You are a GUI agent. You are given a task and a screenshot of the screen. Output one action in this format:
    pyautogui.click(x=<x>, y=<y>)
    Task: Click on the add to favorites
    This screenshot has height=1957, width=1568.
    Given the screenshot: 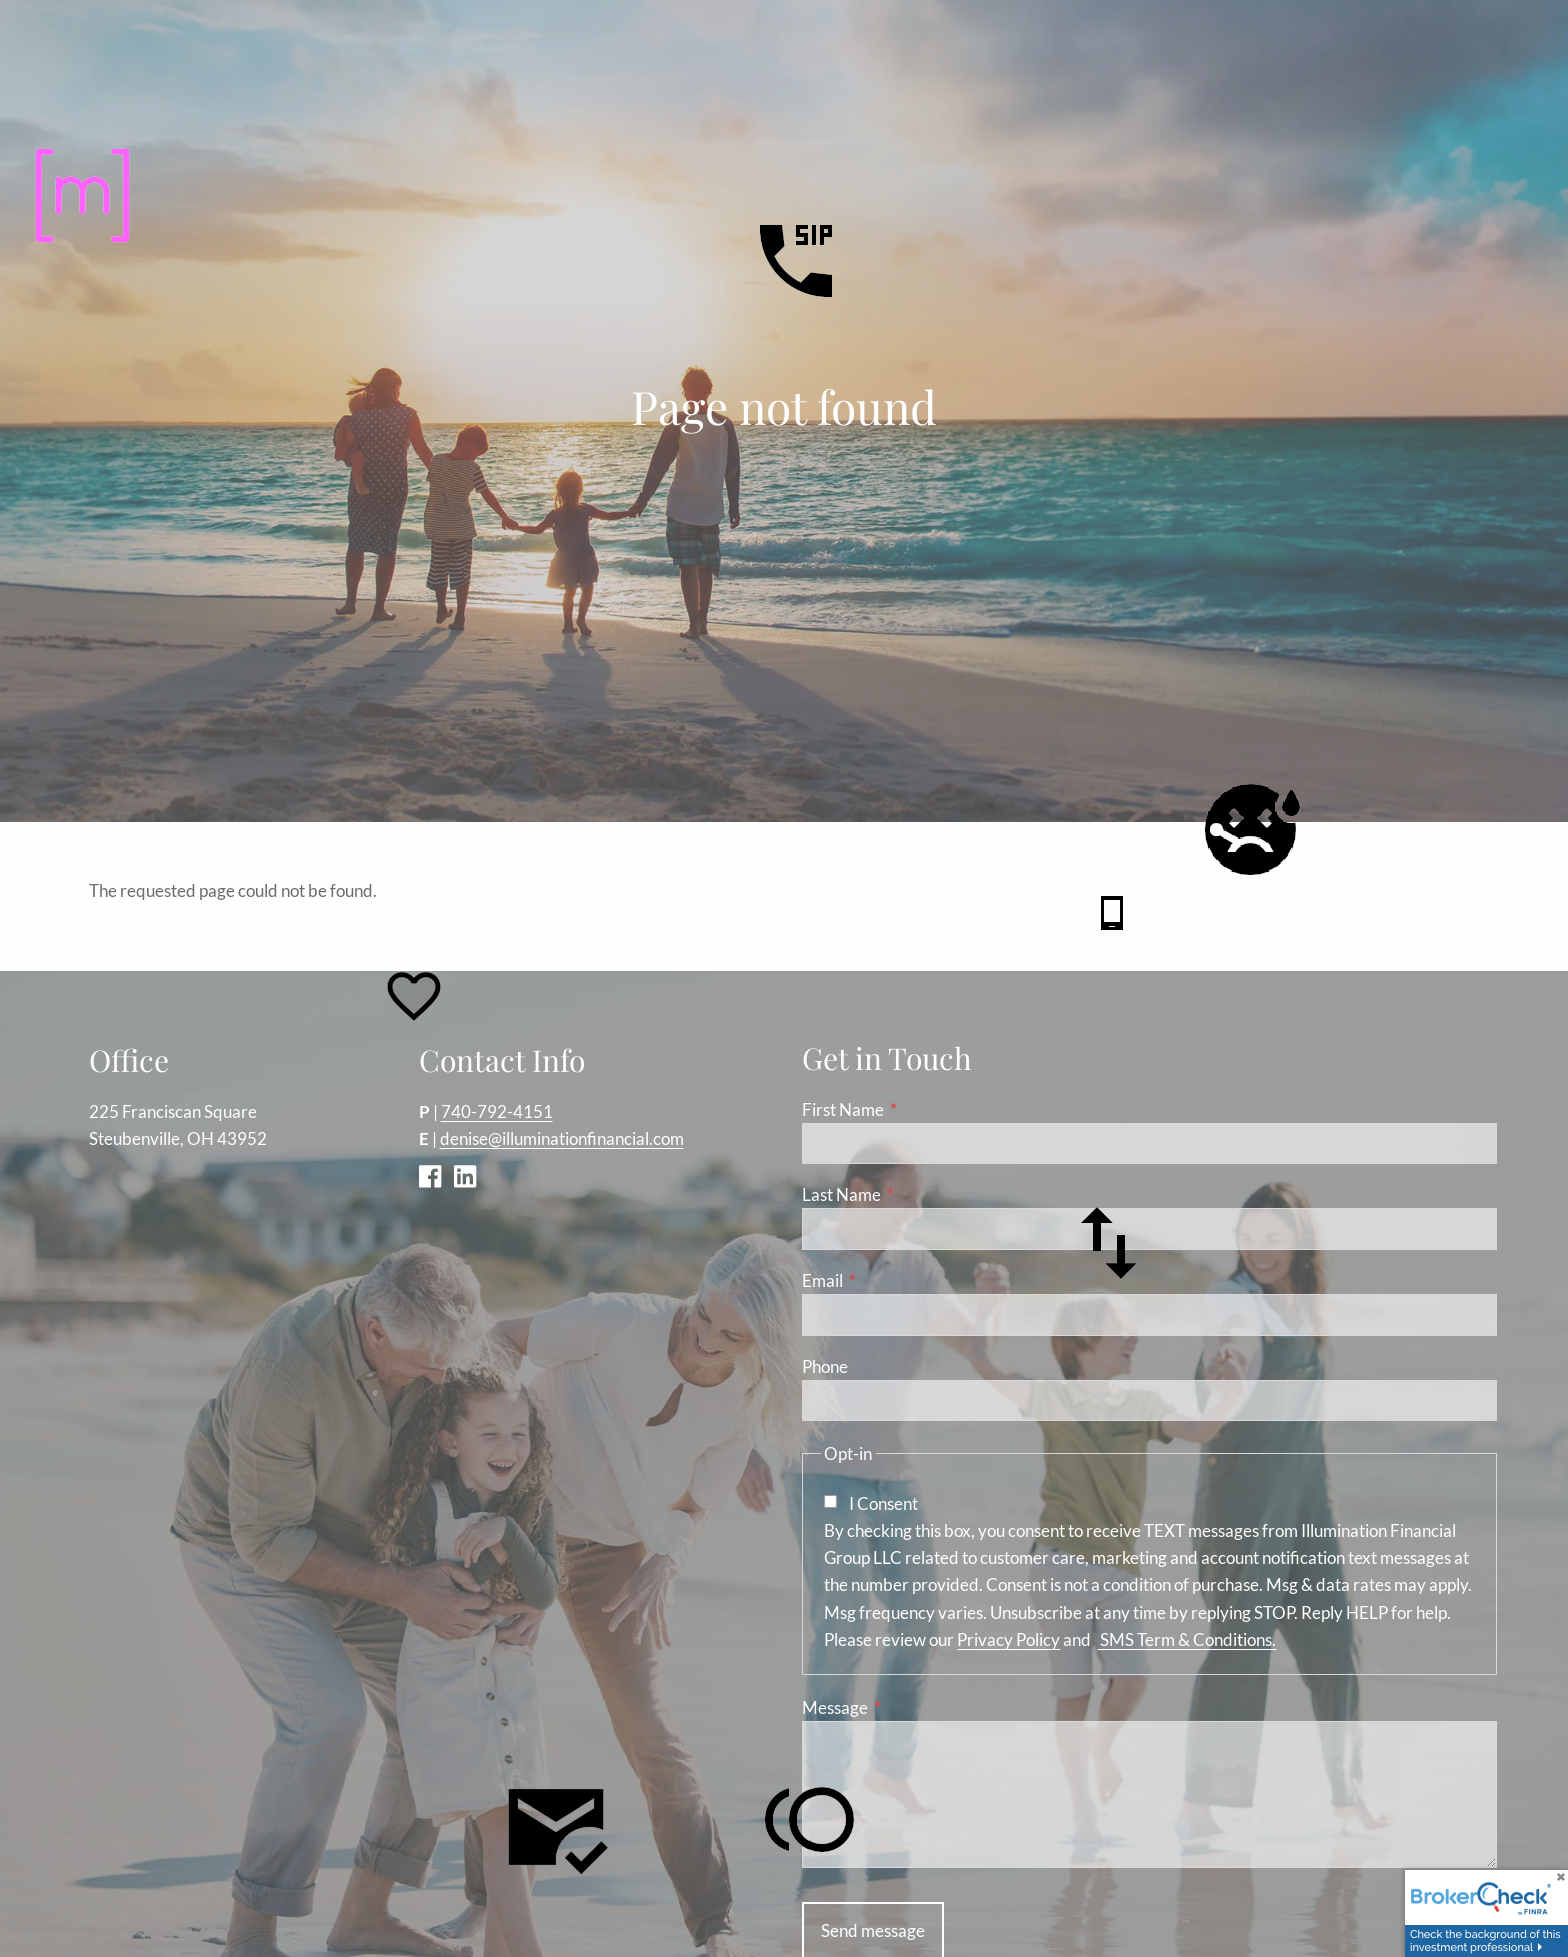 What is the action you would take?
    pyautogui.click(x=414, y=996)
    